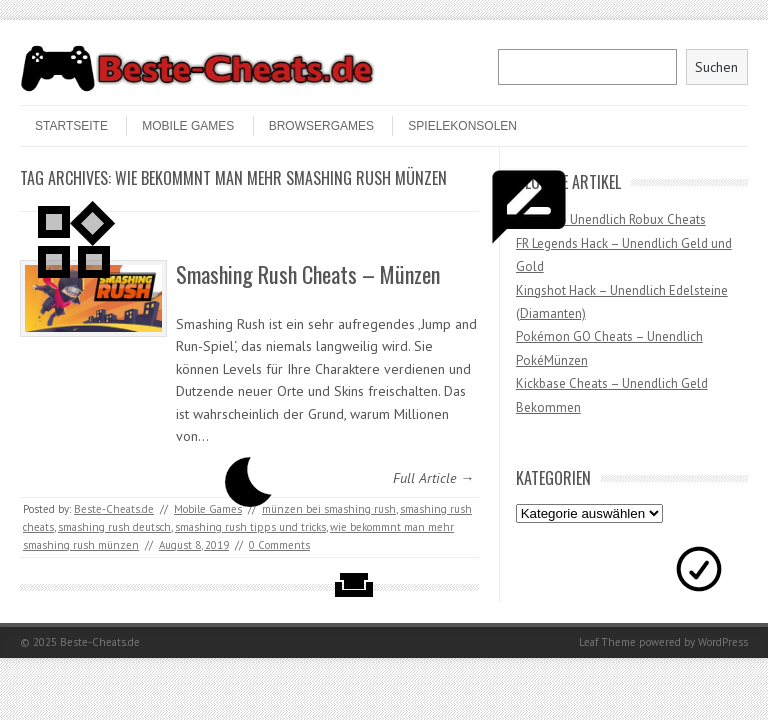 The image size is (768, 720). I want to click on indicates task or action completed successfully, so click(699, 569).